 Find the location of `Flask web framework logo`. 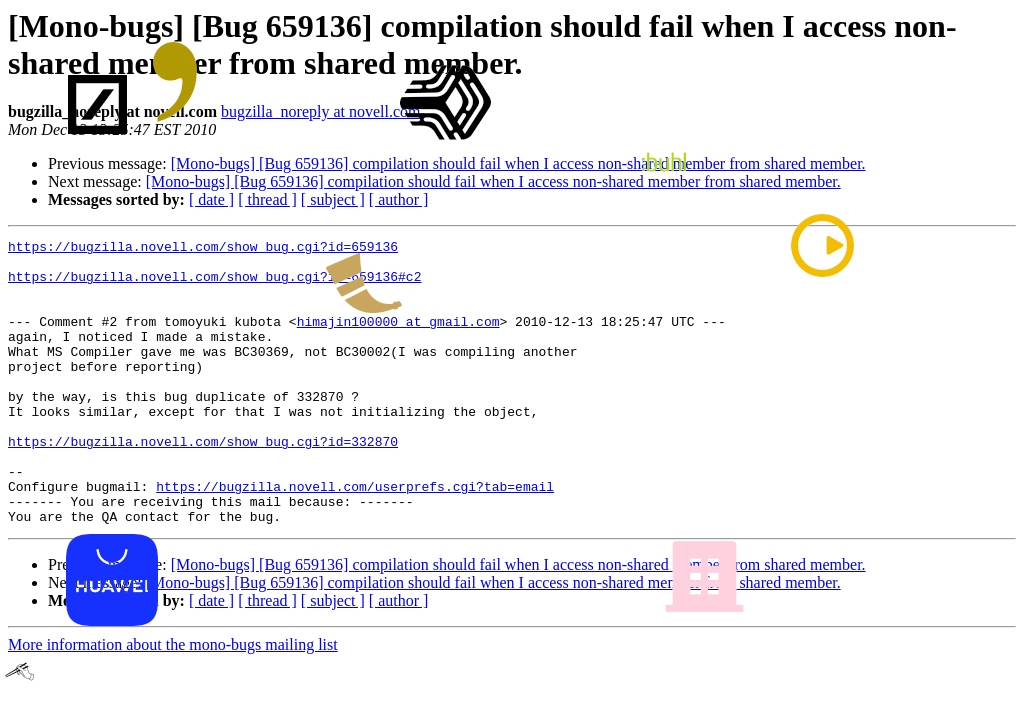

Flask web framework logo is located at coordinates (364, 283).